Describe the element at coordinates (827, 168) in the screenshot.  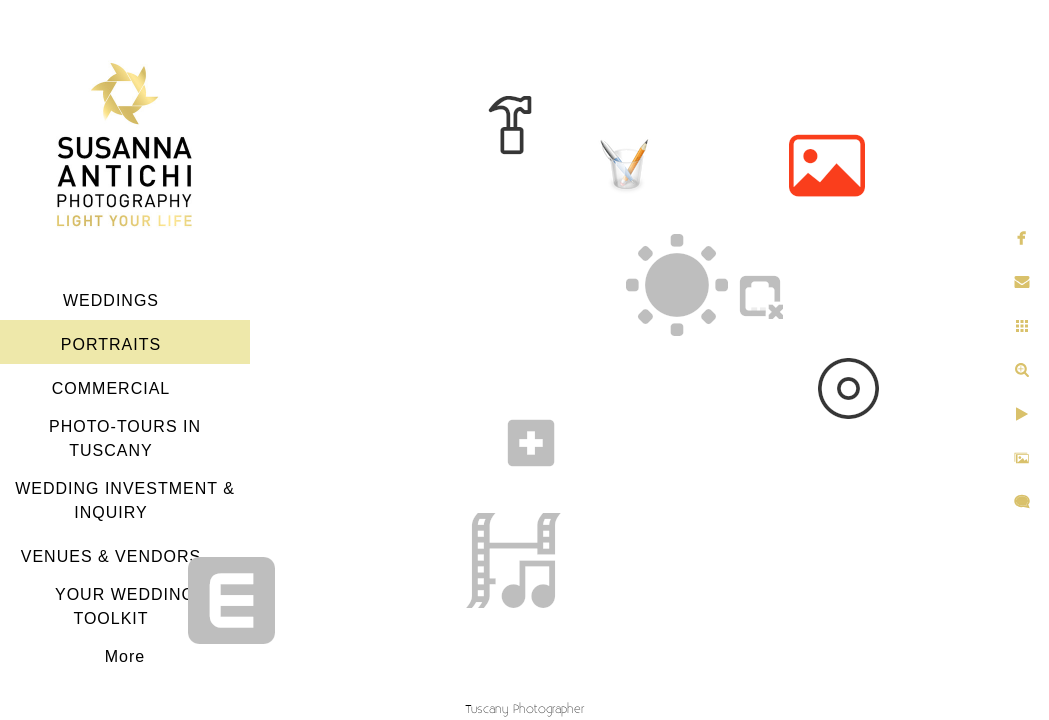
I see `preview image or photo settings` at that location.